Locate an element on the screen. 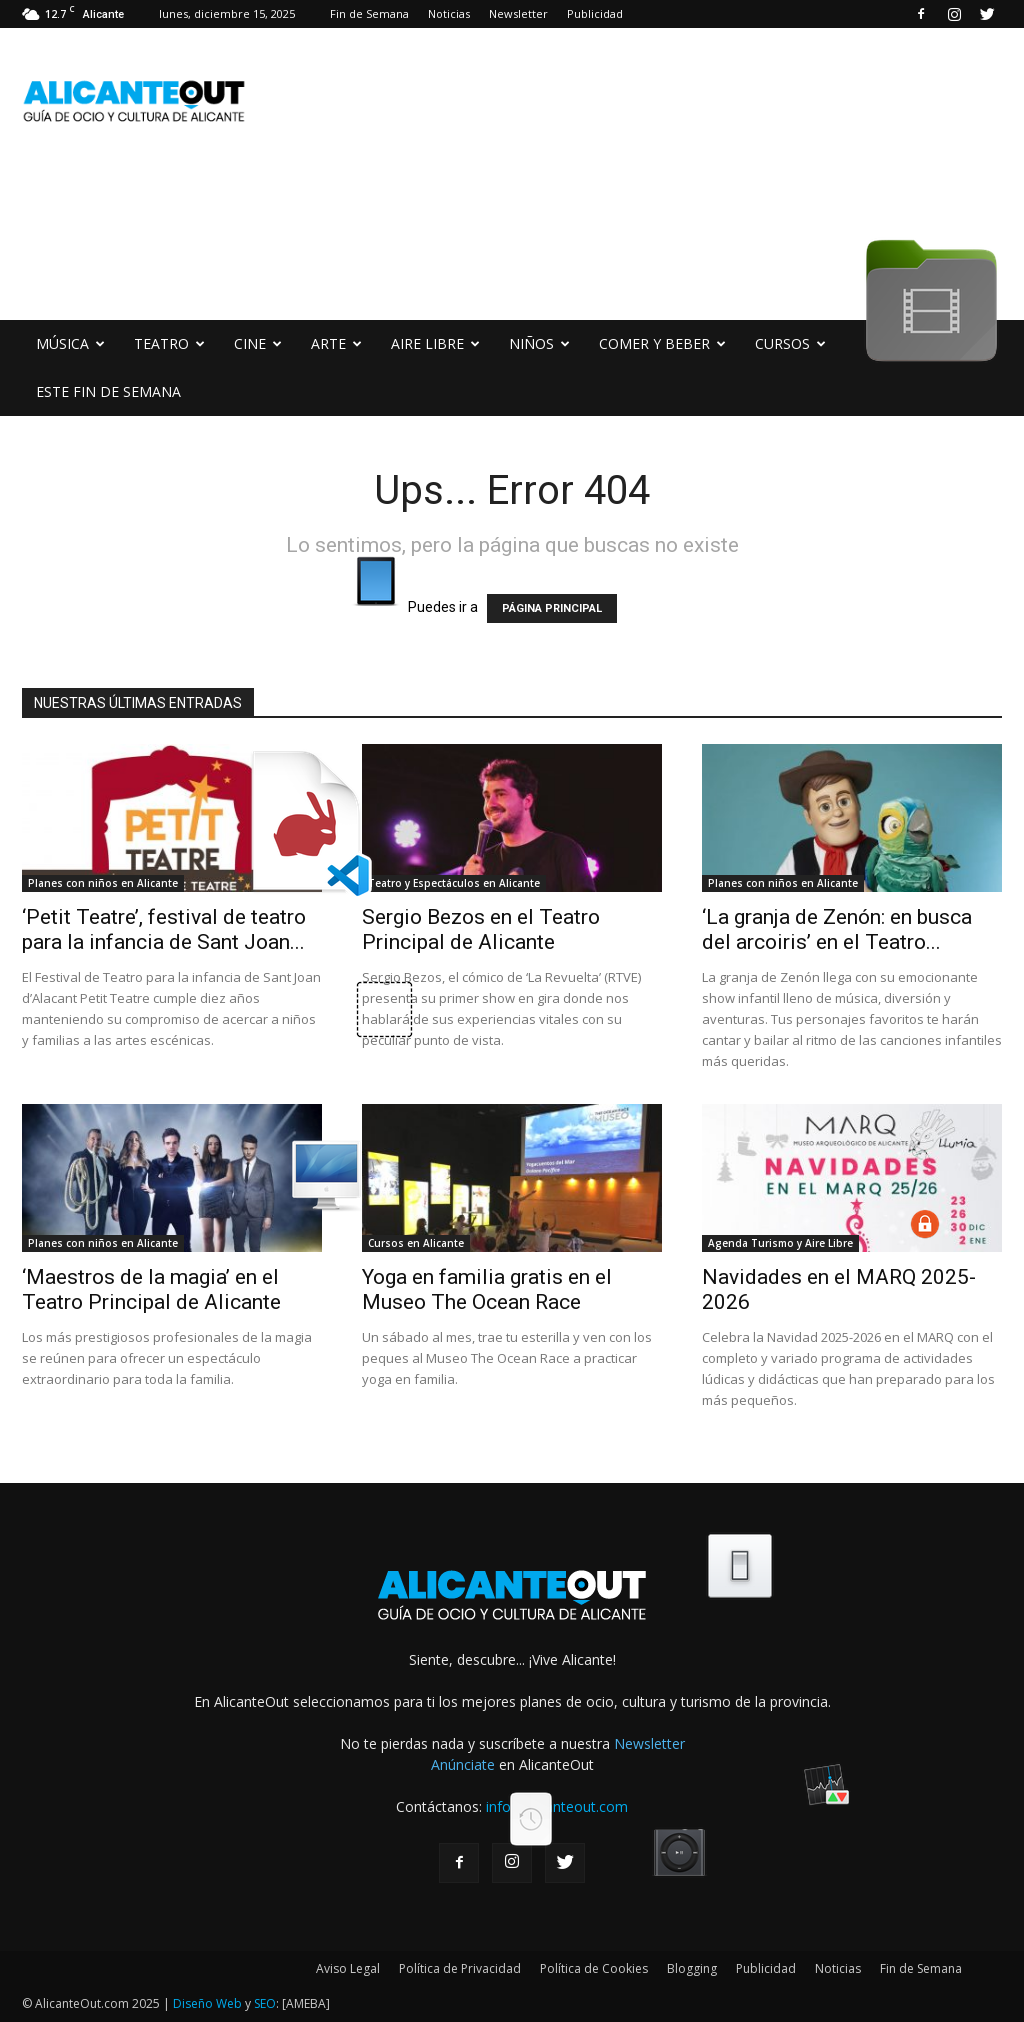  a deleted or trashed file is located at coordinates (531, 1819).